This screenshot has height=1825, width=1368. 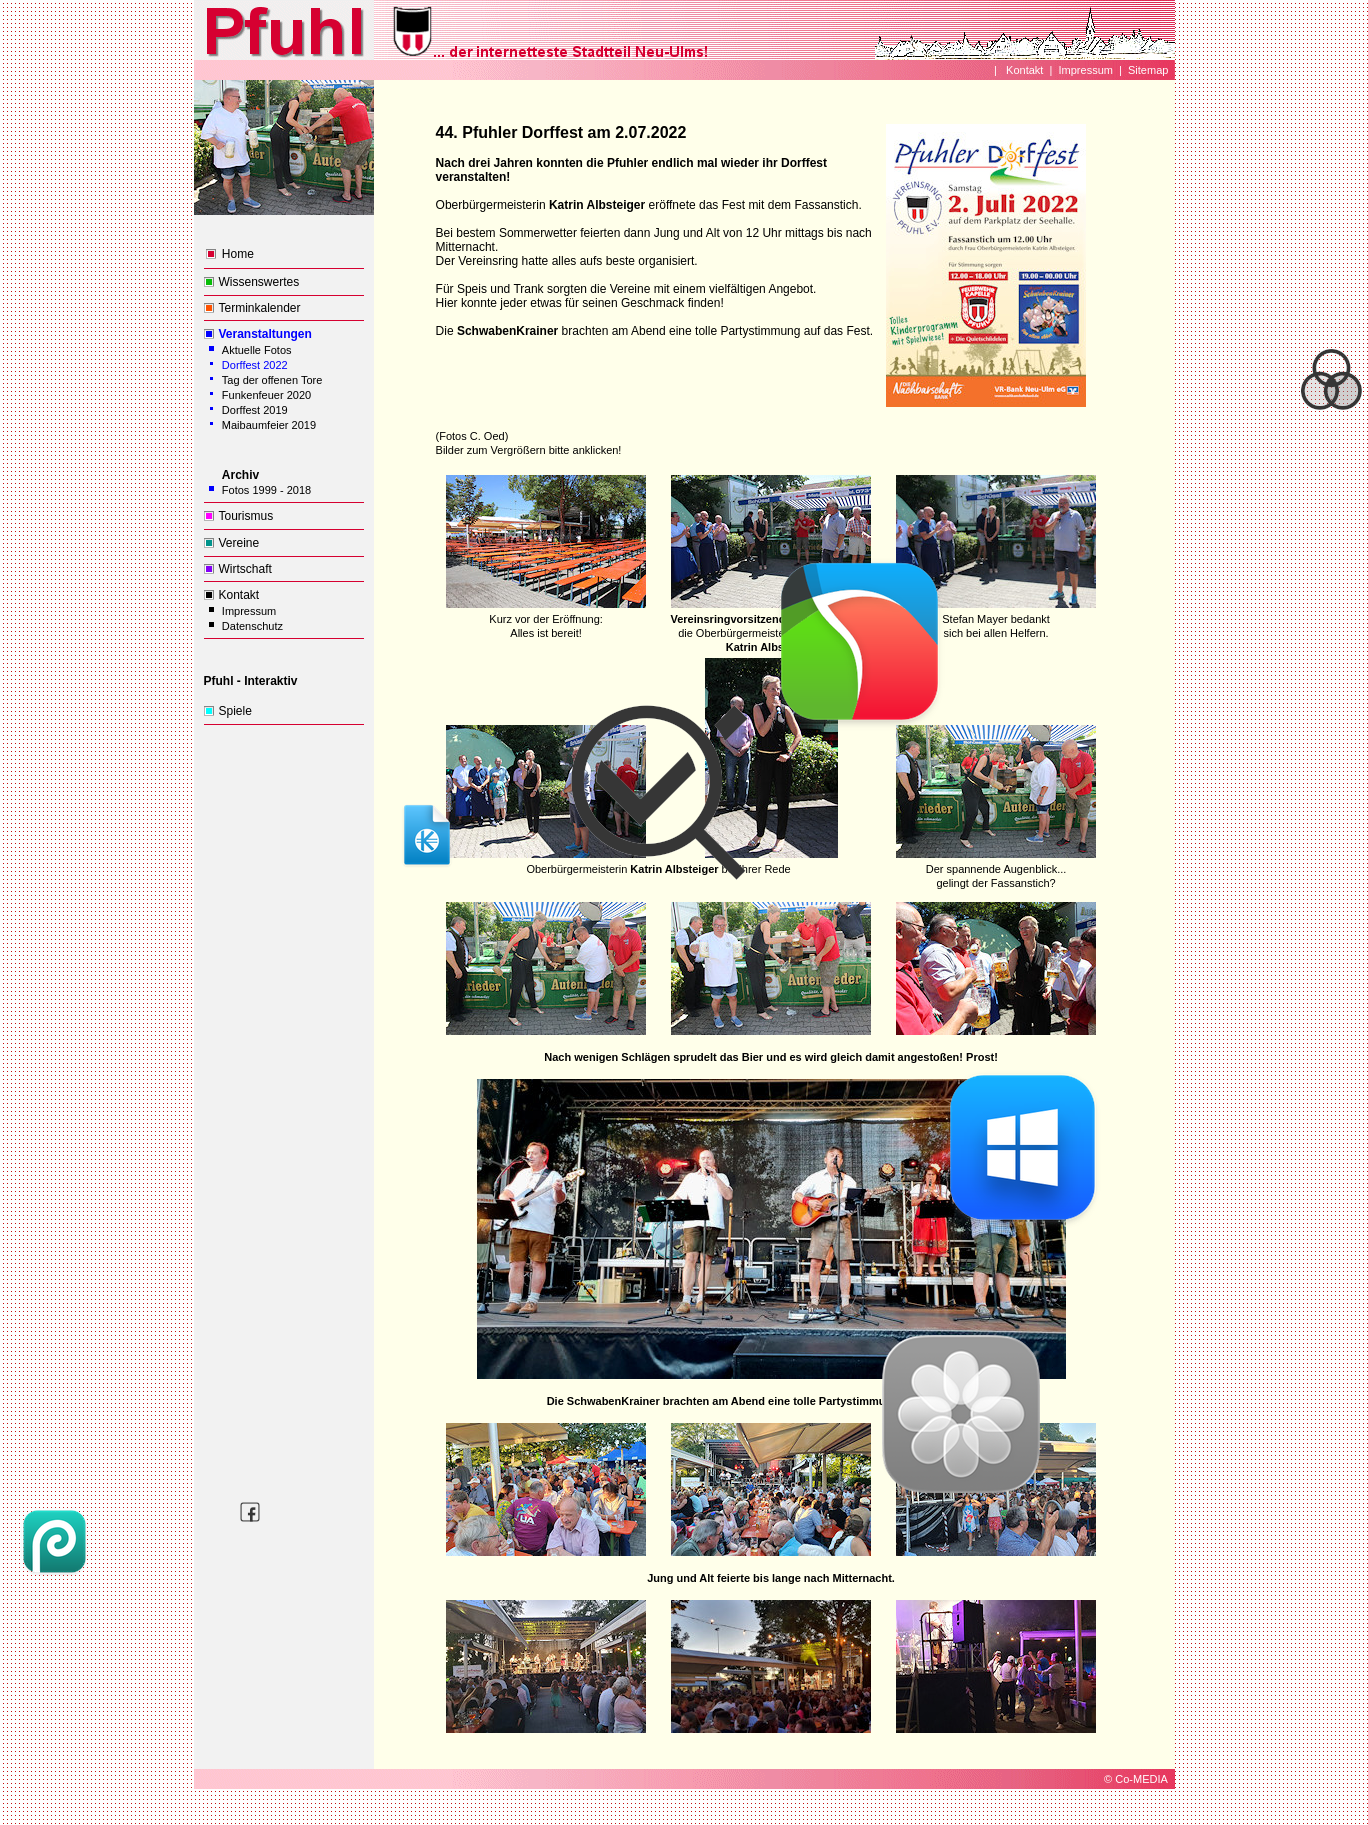 What do you see at coordinates (1331, 379) in the screenshot?
I see `access color and display preferences` at bounding box center [1331, 379].